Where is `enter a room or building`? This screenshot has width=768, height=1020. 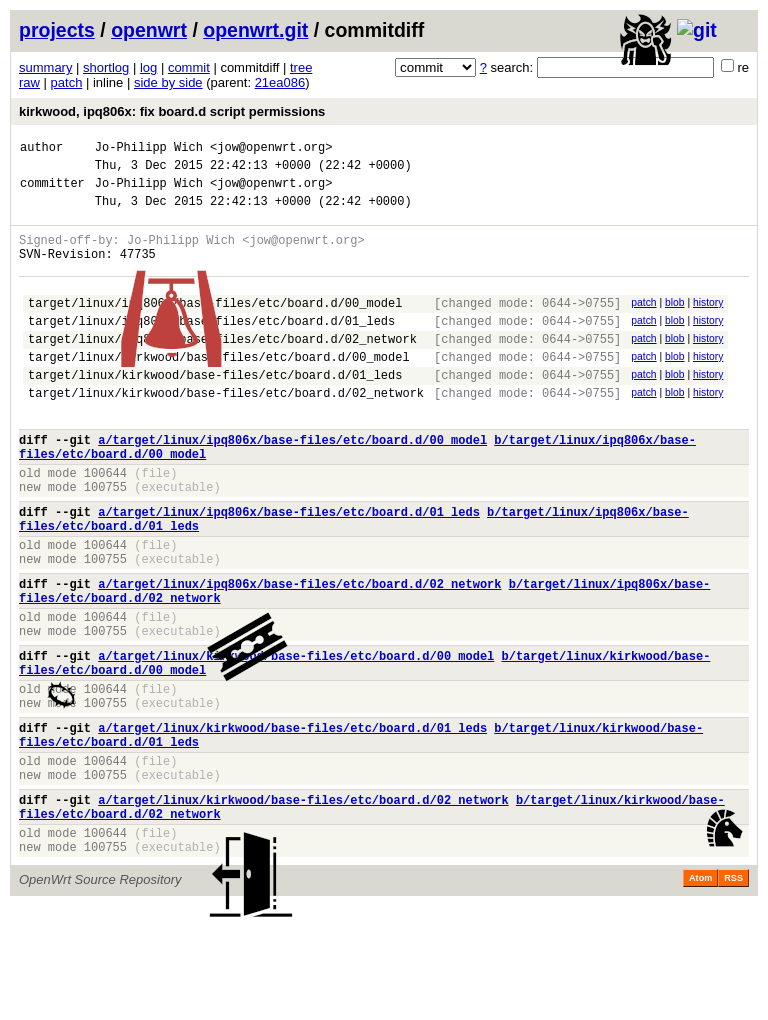
enter a room or building is located at coordinates (251, 874).